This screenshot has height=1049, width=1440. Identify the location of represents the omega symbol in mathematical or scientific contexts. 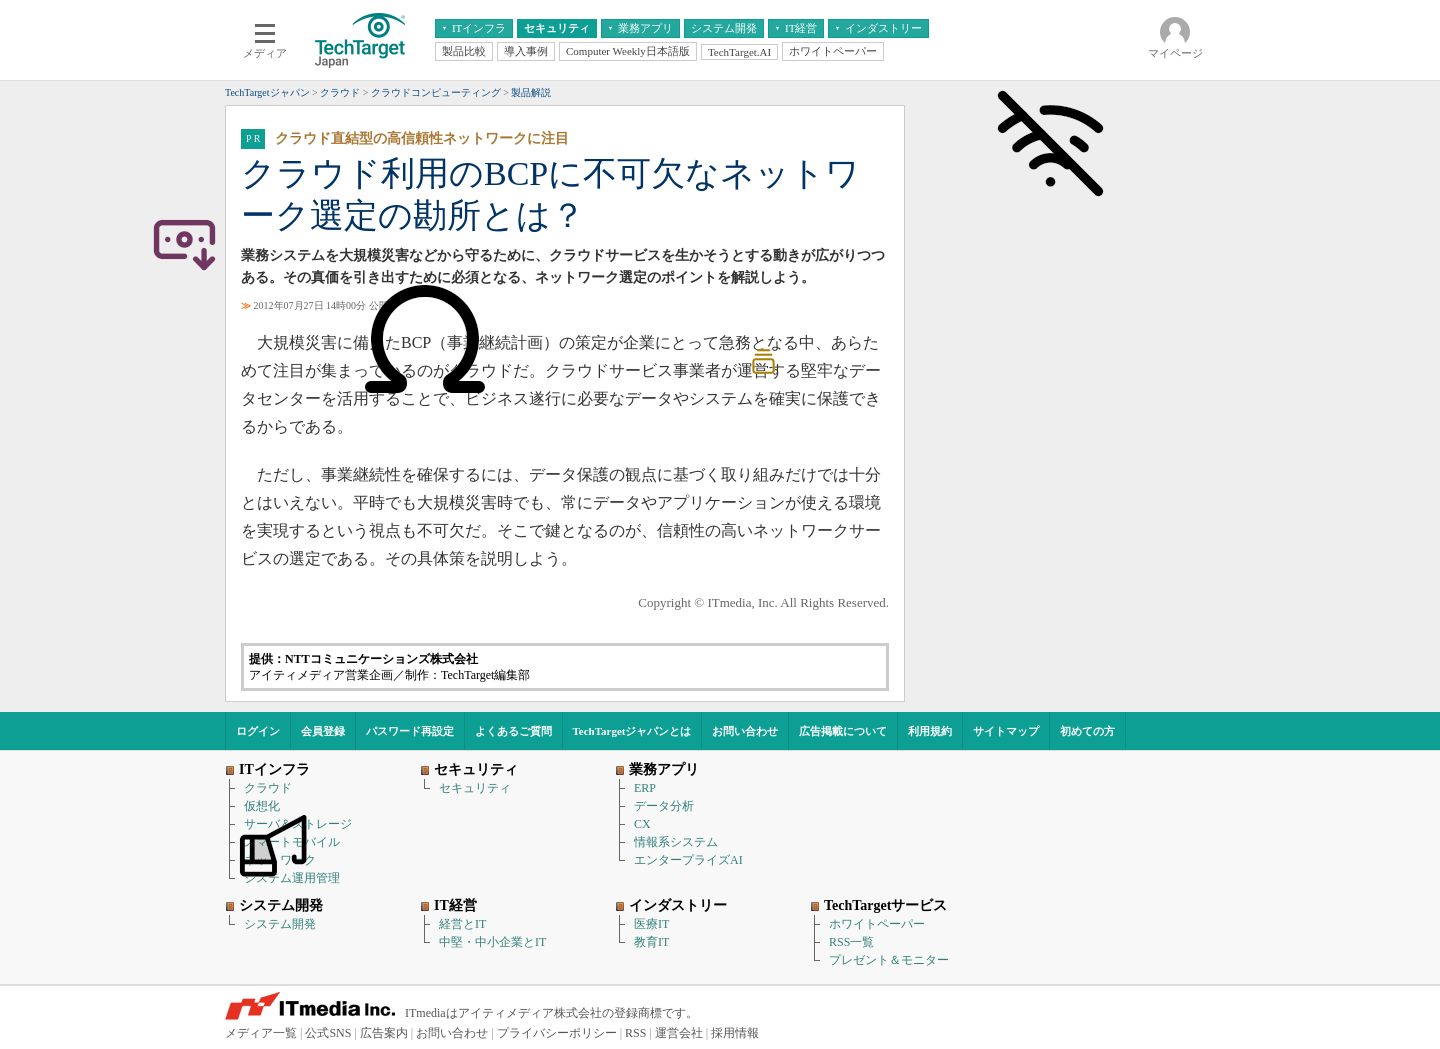
(425, 339).